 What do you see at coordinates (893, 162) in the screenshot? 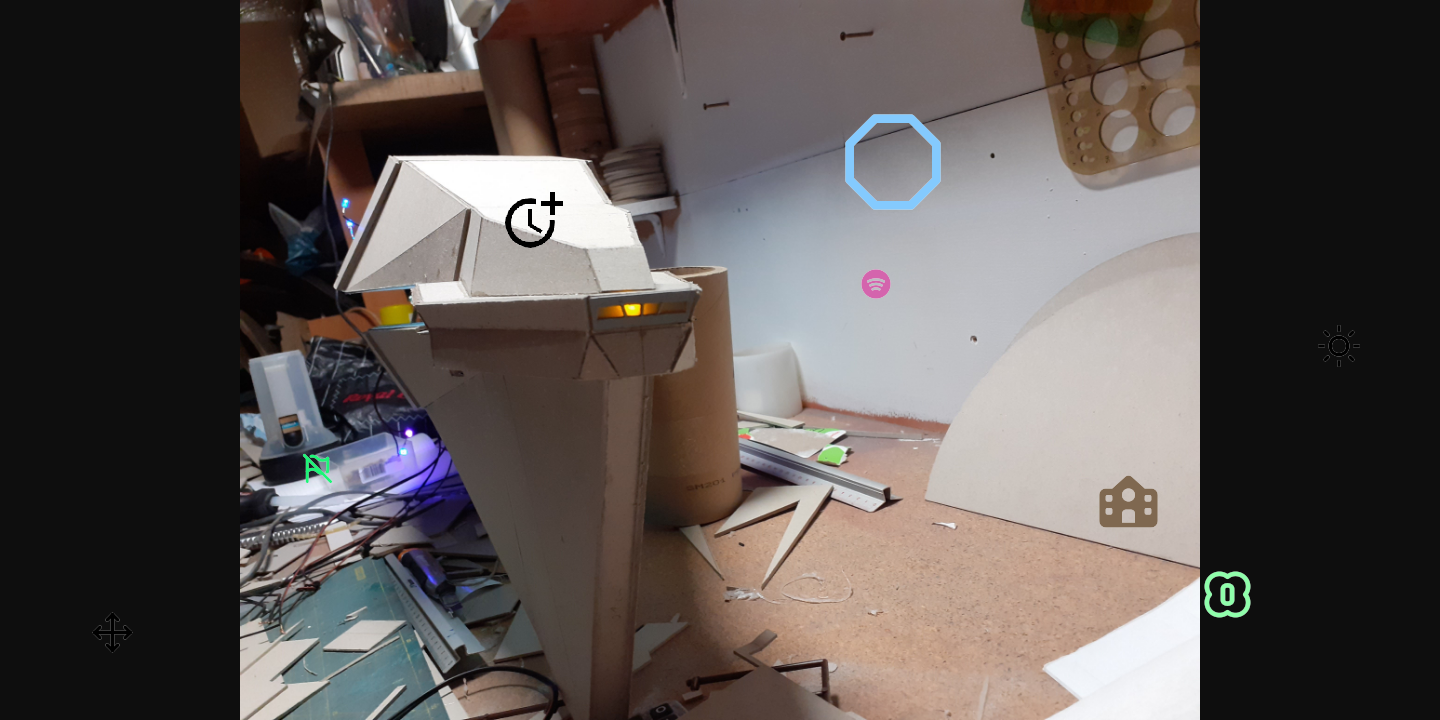
I see `stop or halt action indicator` at bounding box center [893, 162].